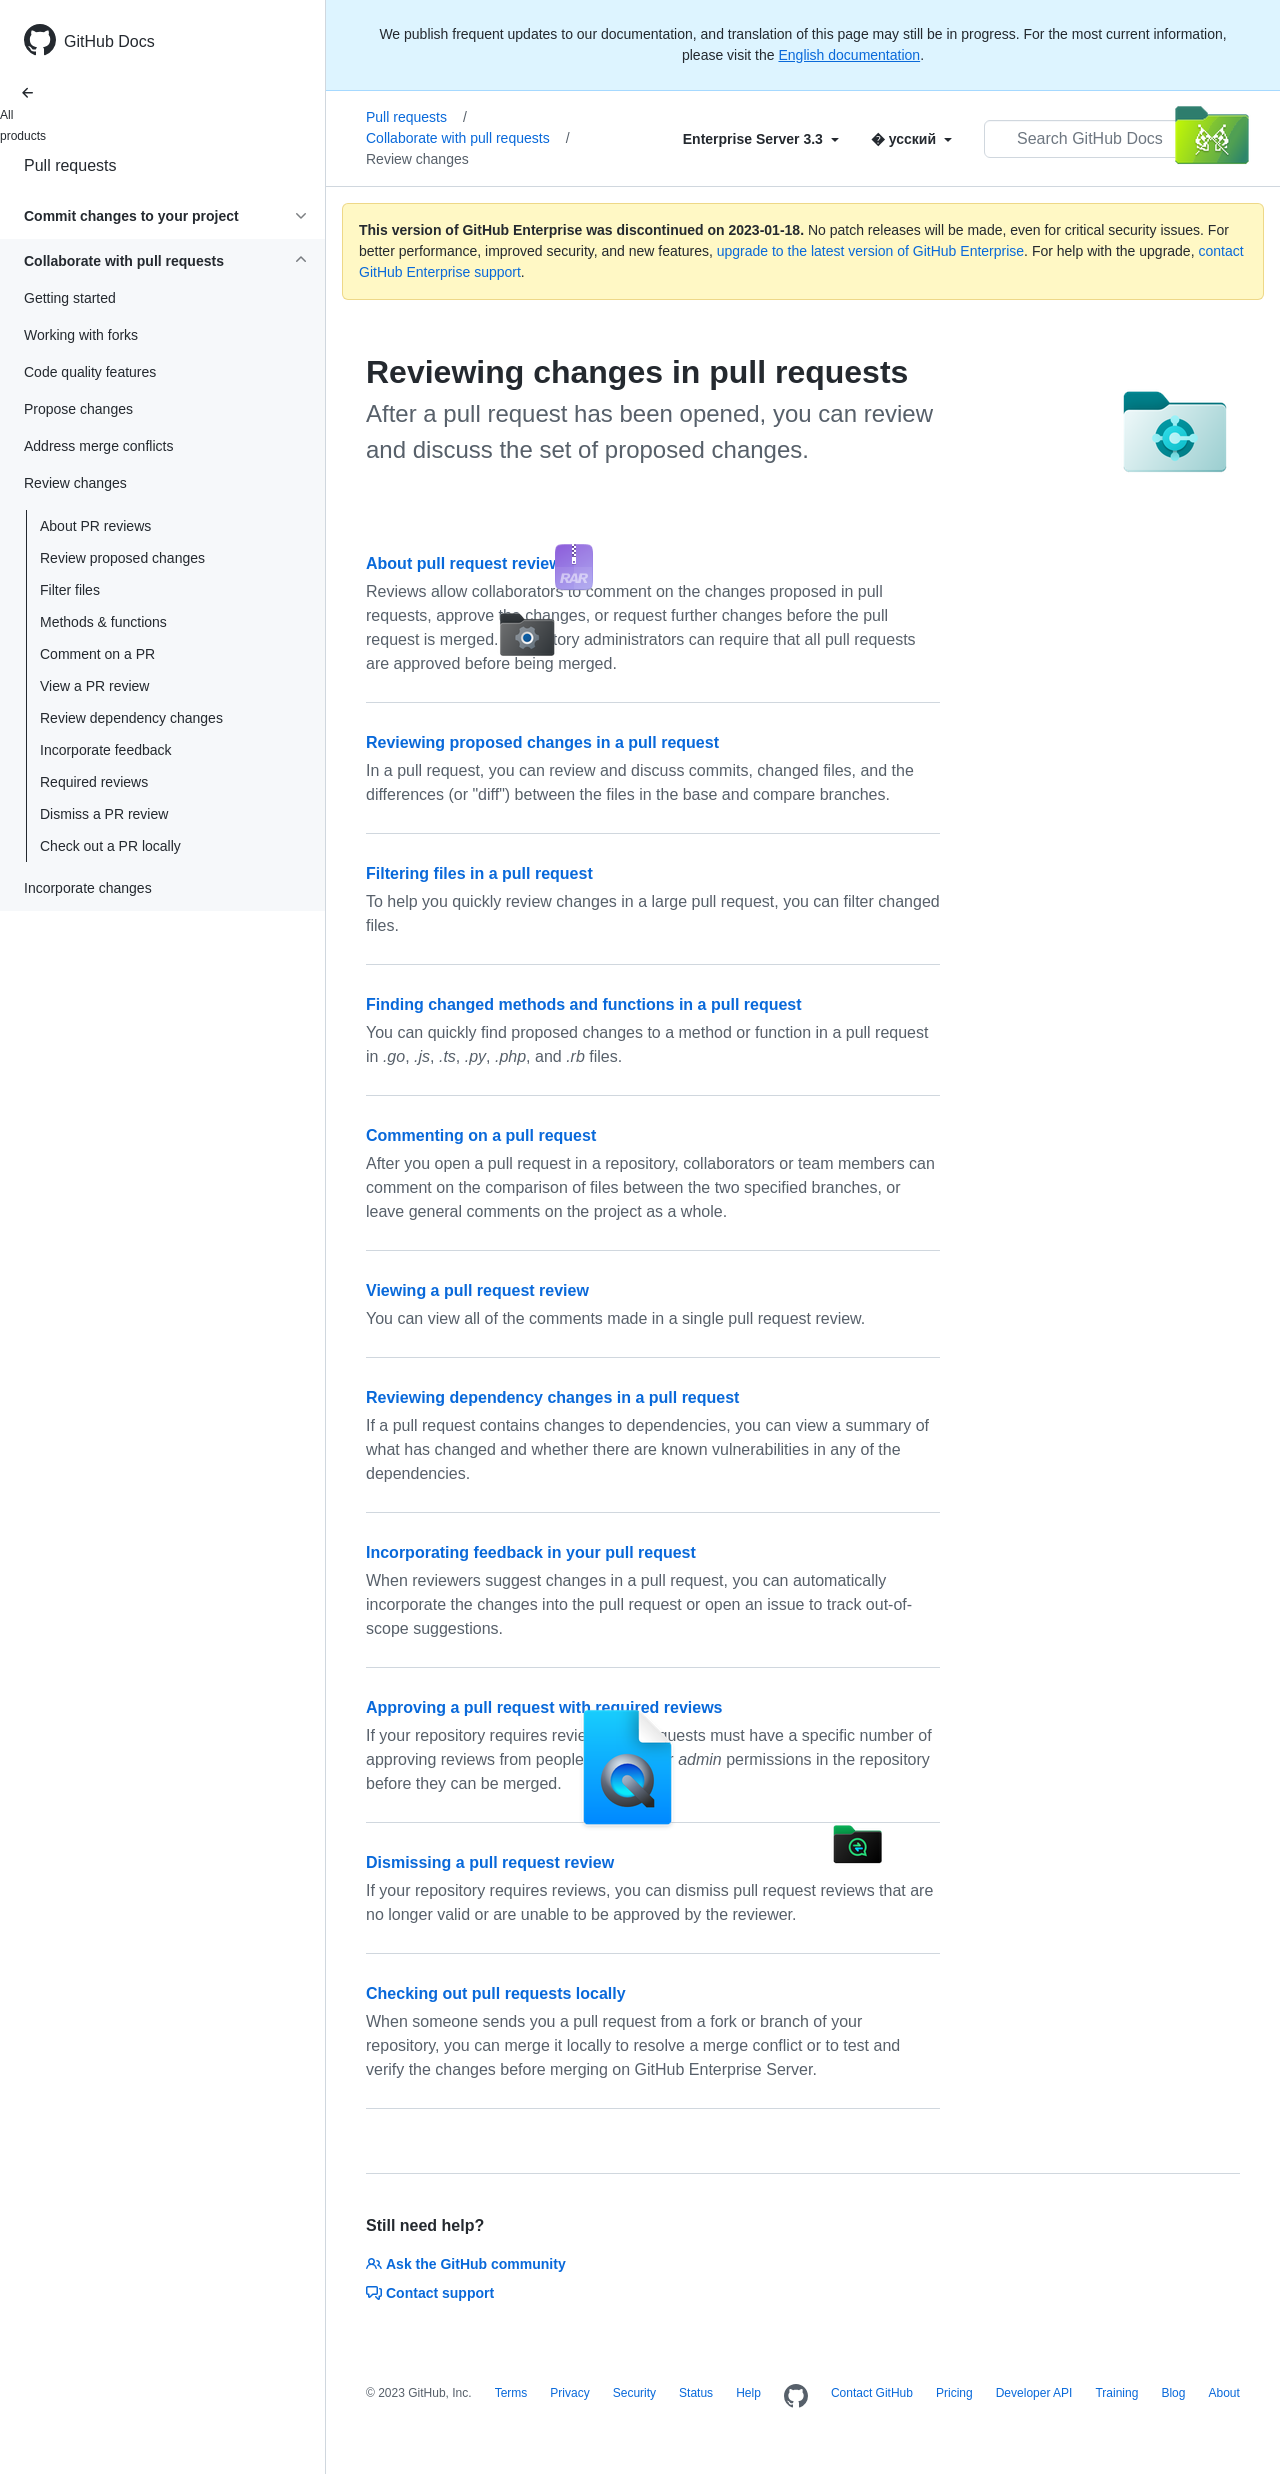 This screenshot has height=2474, width=1280. Describe the element at coordinates (1174, 434) in the screenshot. I see `open microsoft dynamics 365 business central files folder` at that location.